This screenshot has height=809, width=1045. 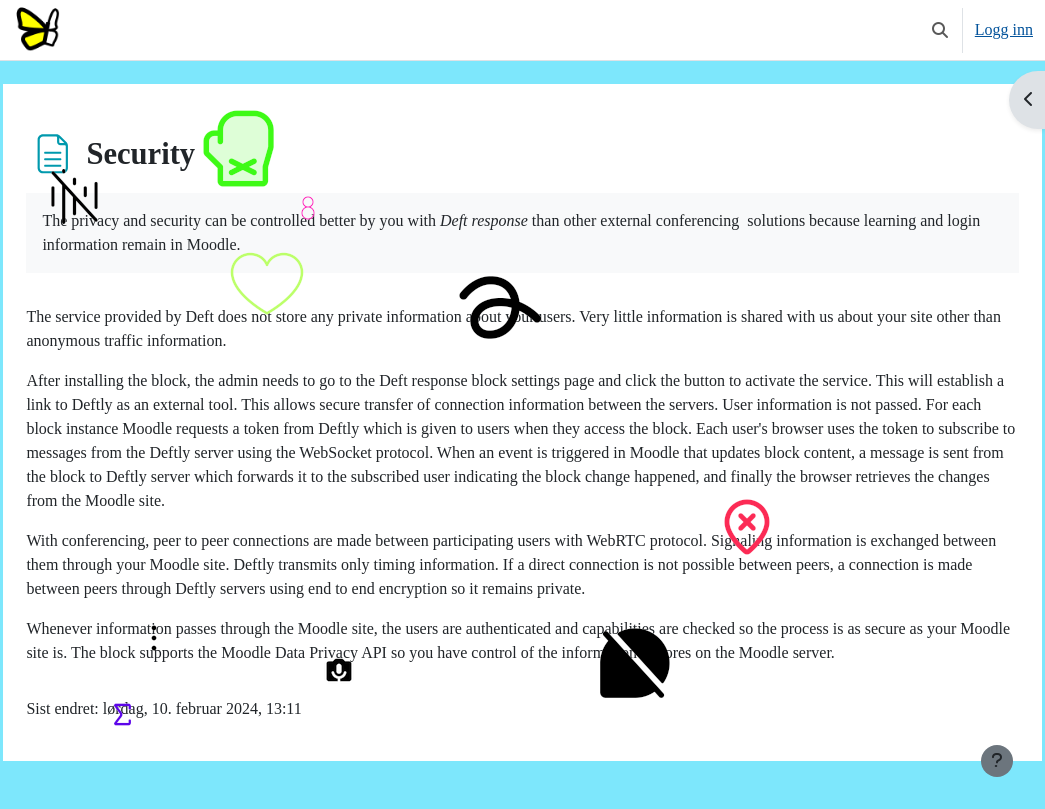 I want to click on mute or disable chat notifications, so click(x=633, y=664).